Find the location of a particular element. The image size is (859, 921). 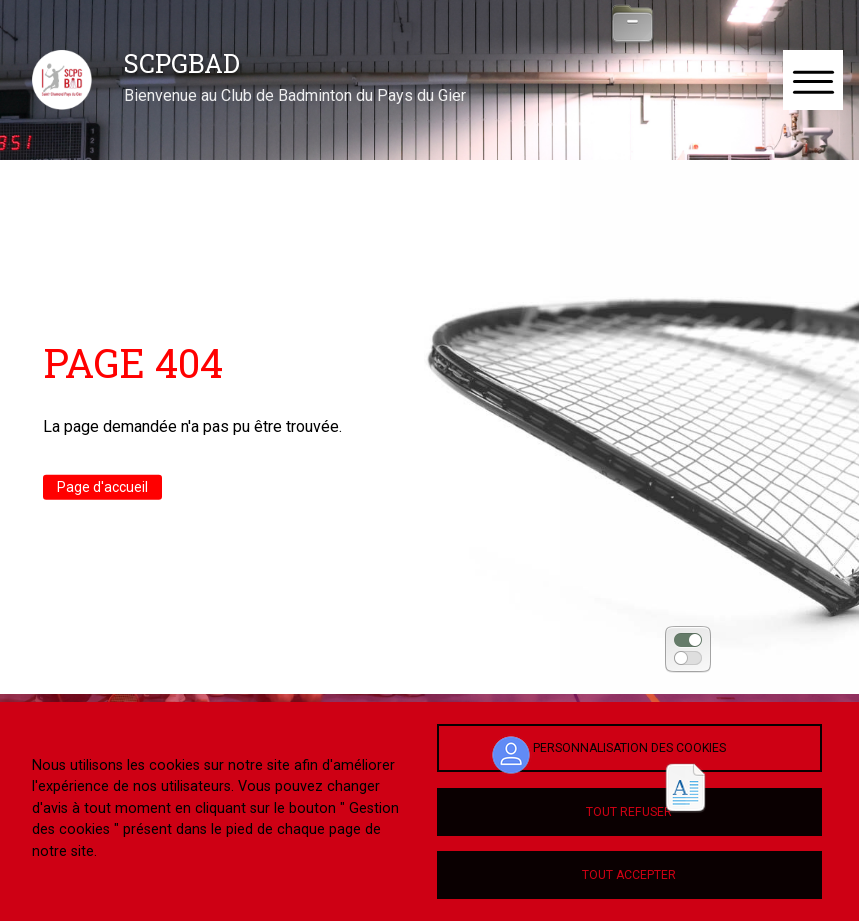

open the file manager application is located at coordinates (632, 23).